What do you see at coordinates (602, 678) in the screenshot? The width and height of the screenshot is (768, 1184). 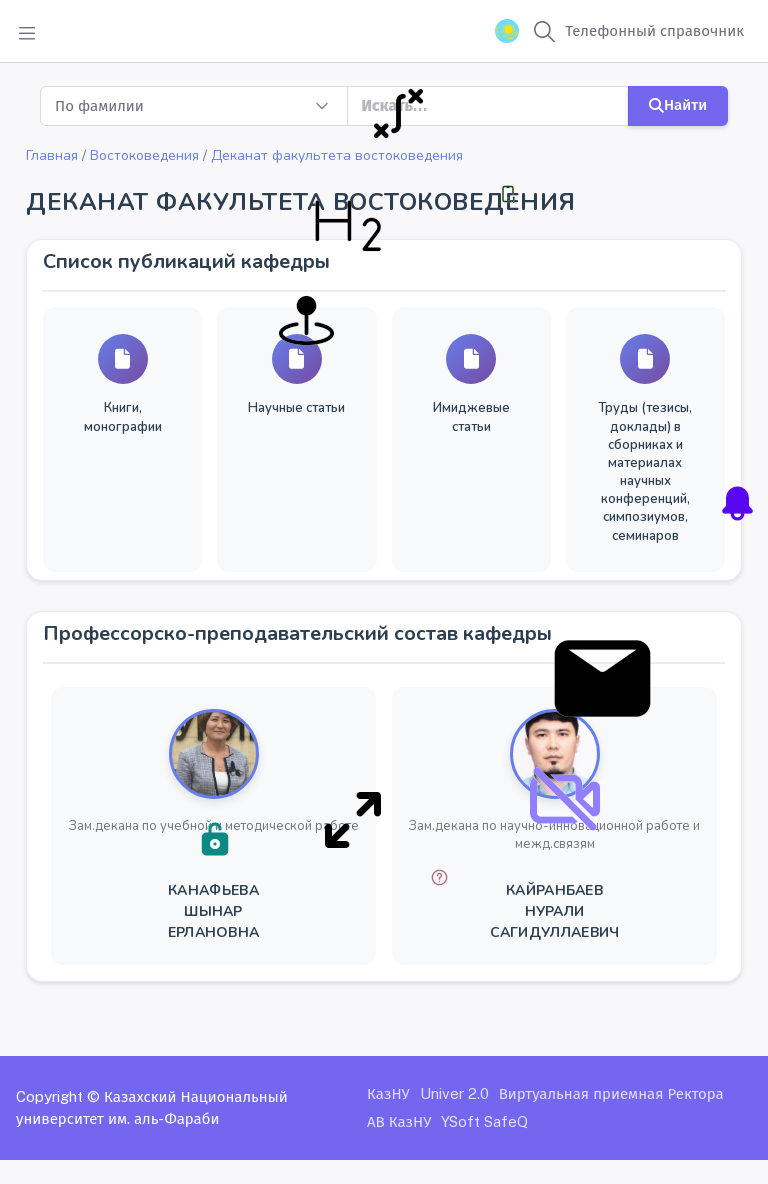 I see `open your email inbox` at bounding box center [602, 678].